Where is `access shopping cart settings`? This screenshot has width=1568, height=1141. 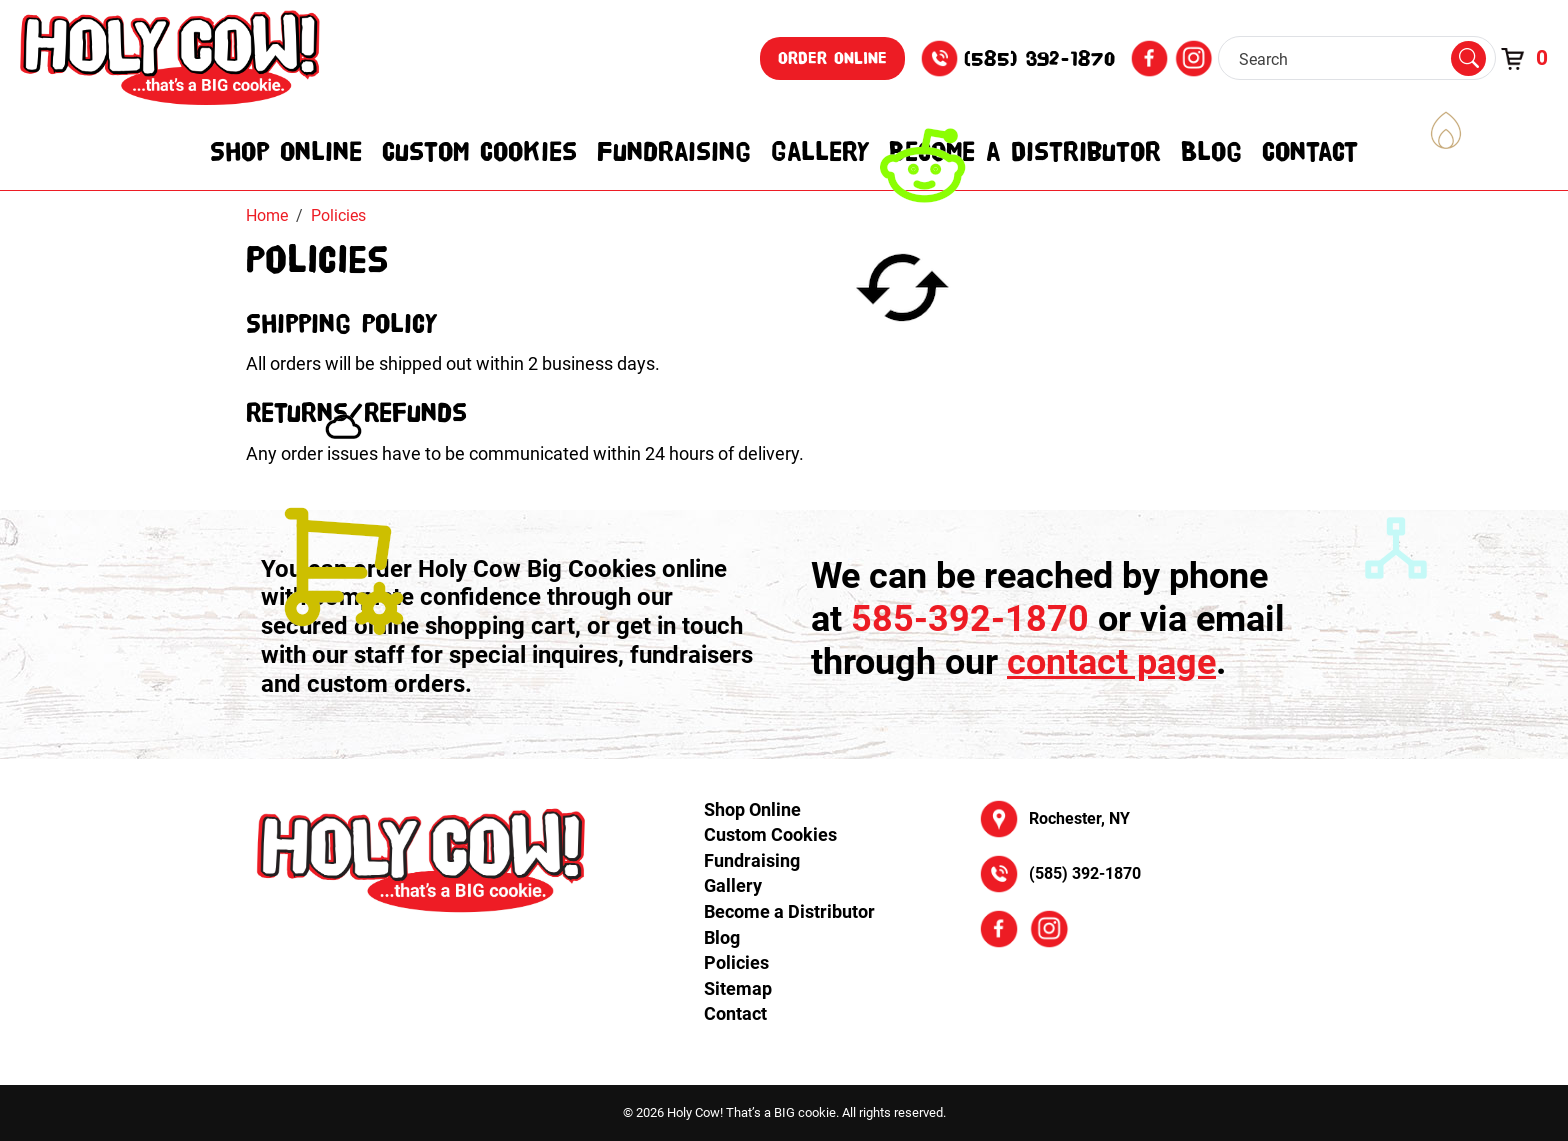
access shopping cart settings is located at coordinates (338, 567).